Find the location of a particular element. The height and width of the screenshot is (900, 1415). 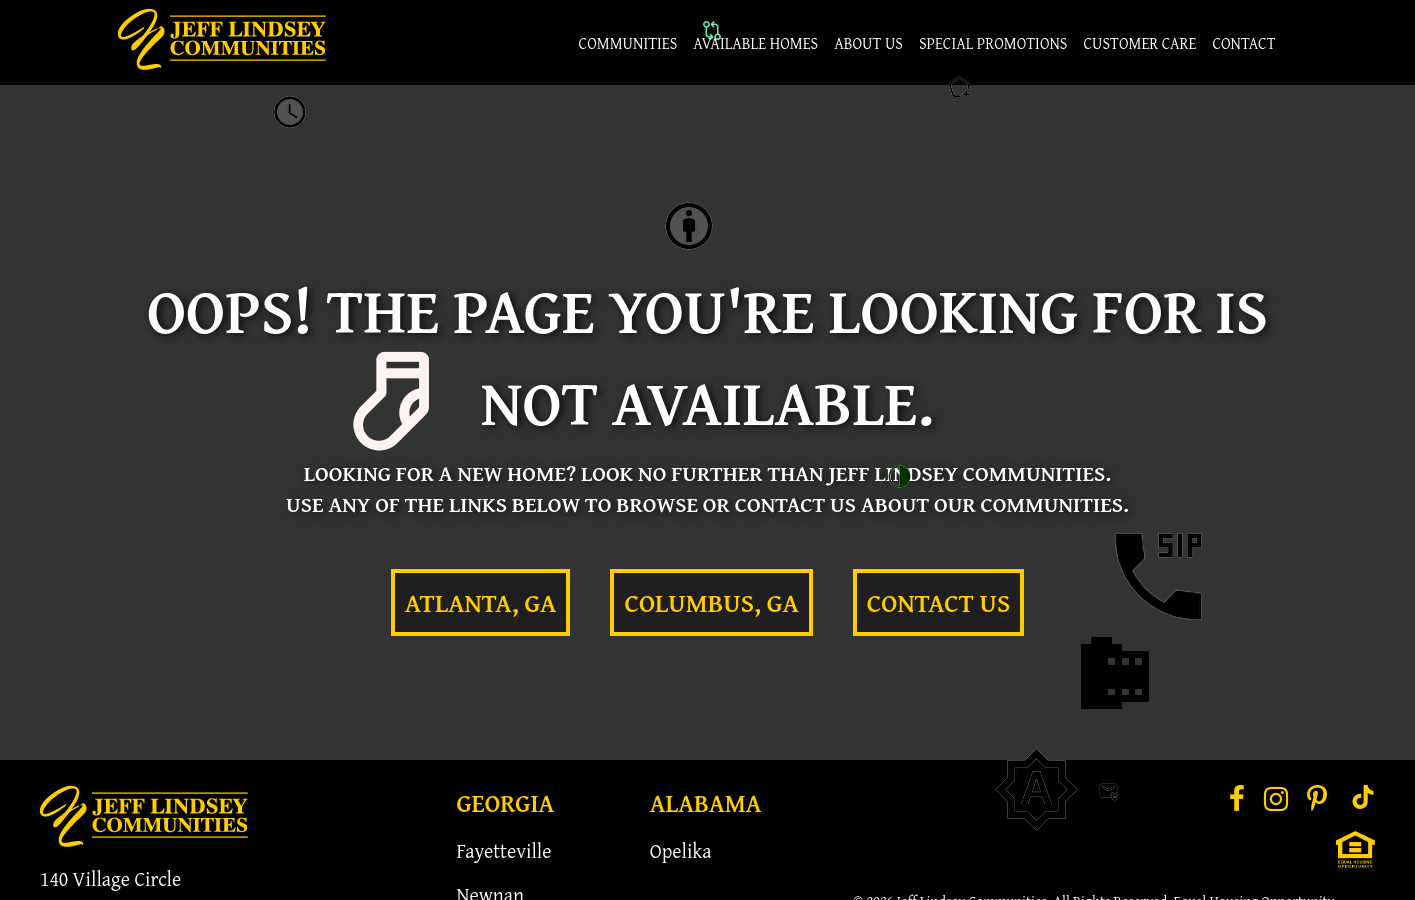

browse clothing or apparel items is located at coordinates (394, 399).